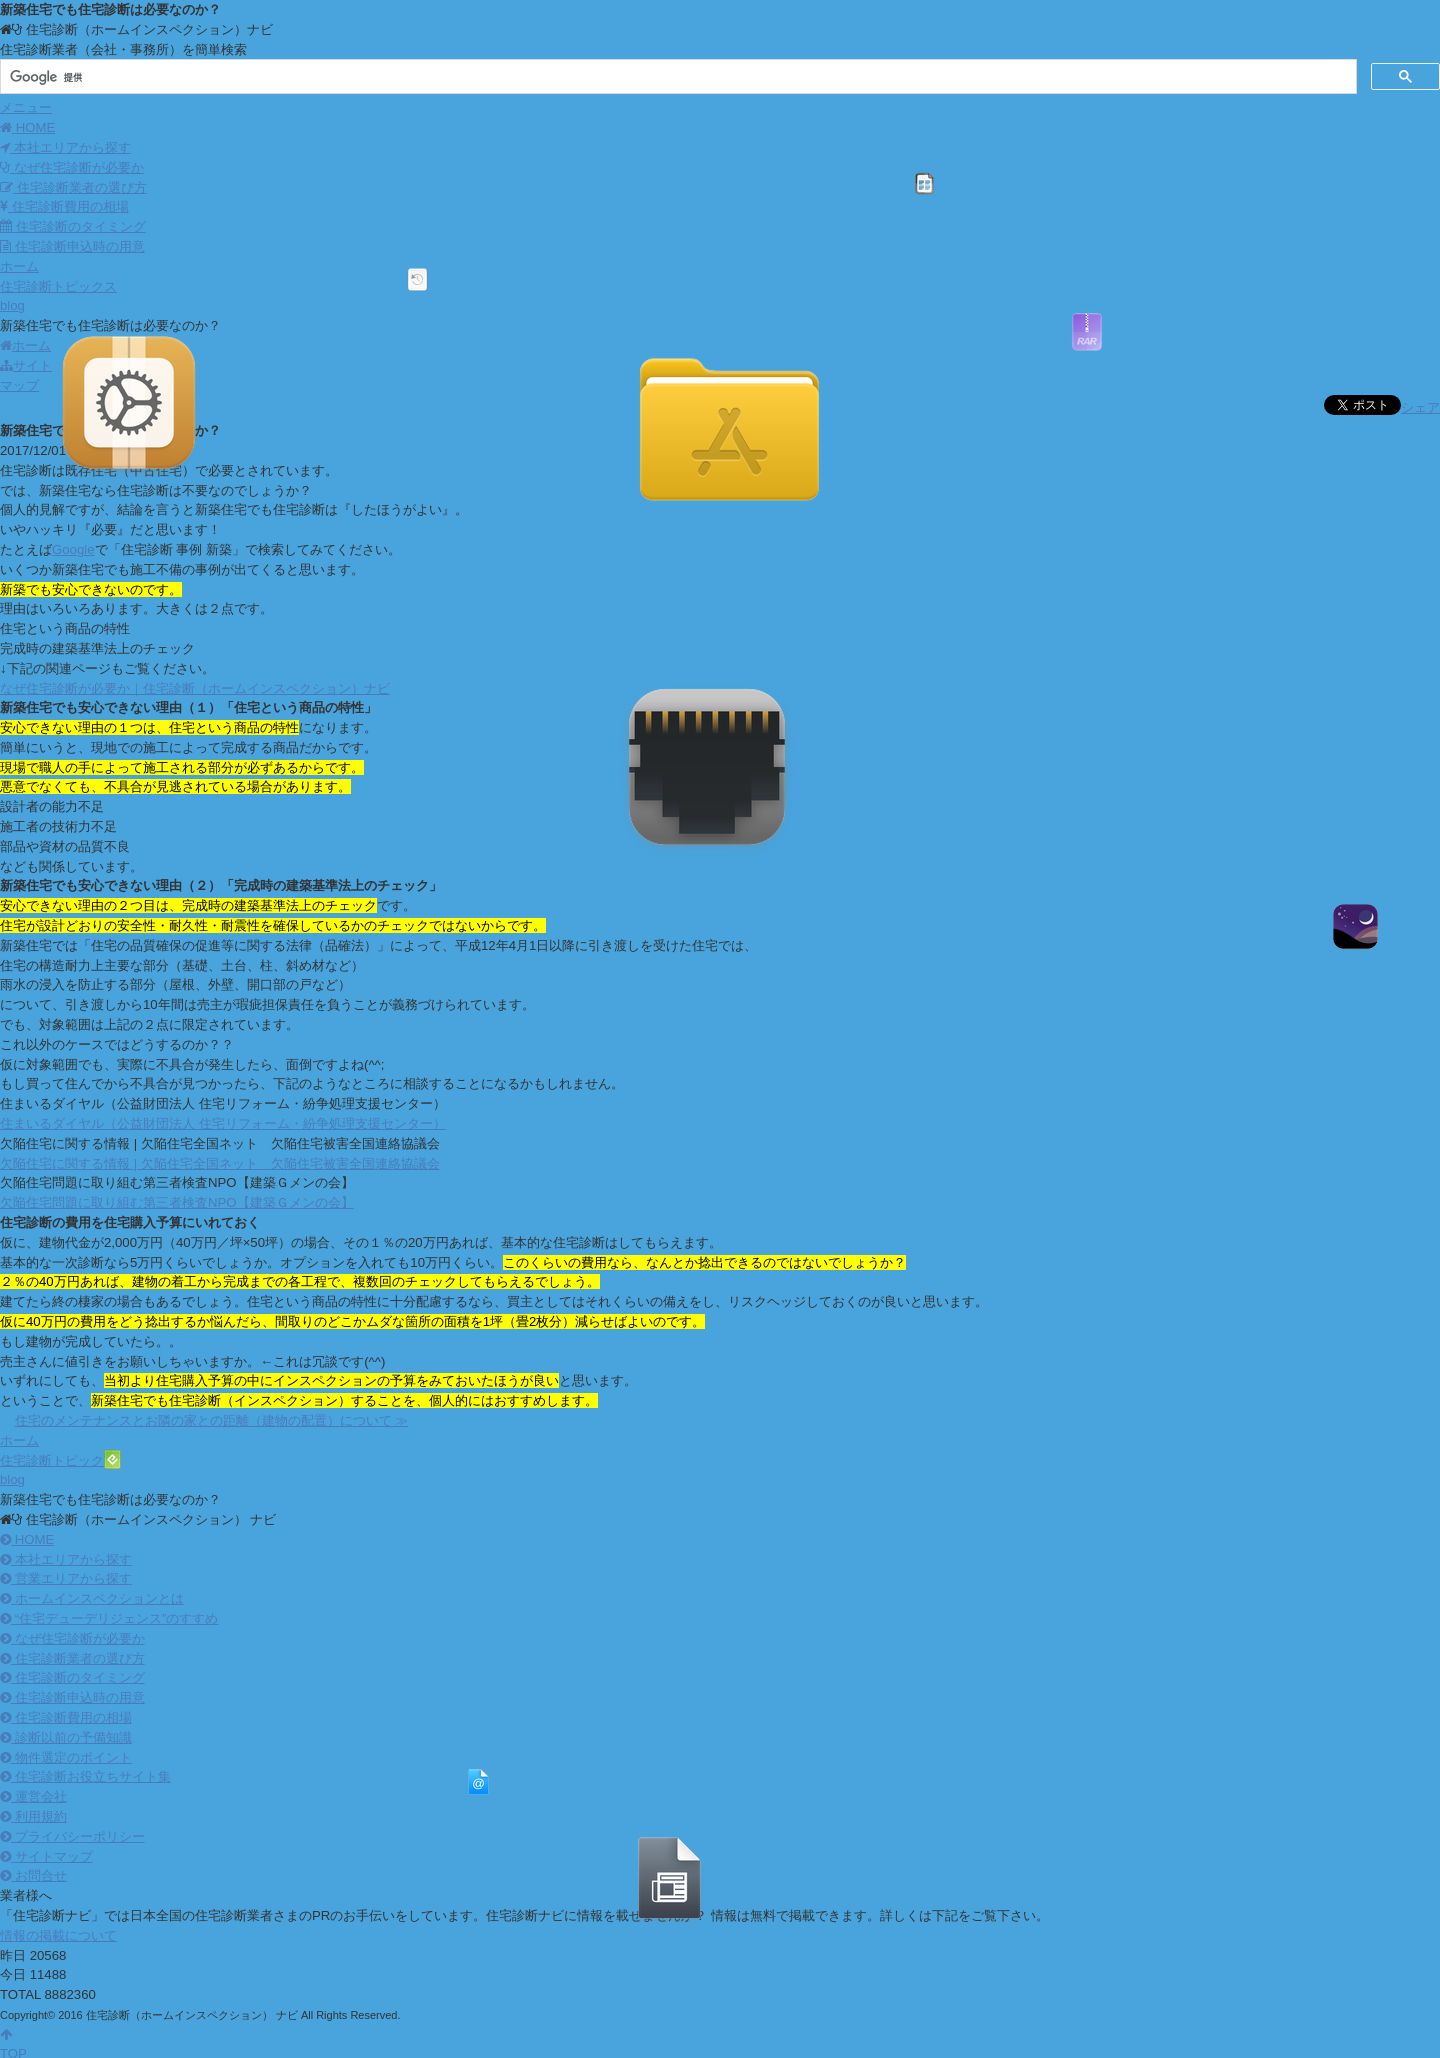 Image resolution: width=1440 pixels, height=2058 pixels. I want to click on address book or contacts file, so click(478, 1782).